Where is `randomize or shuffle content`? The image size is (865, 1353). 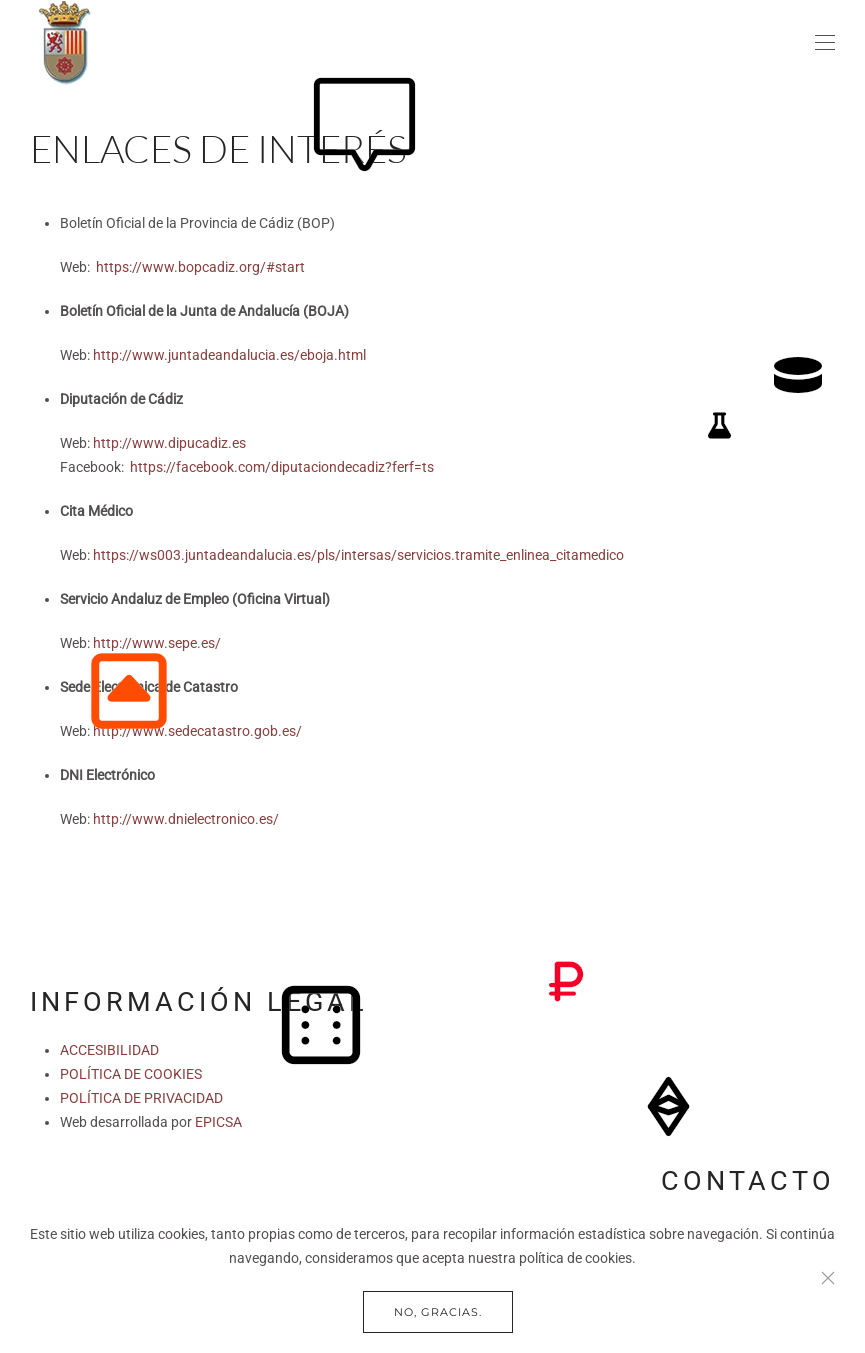 randomize or shuffle content is located at coordinates (321, 1025).